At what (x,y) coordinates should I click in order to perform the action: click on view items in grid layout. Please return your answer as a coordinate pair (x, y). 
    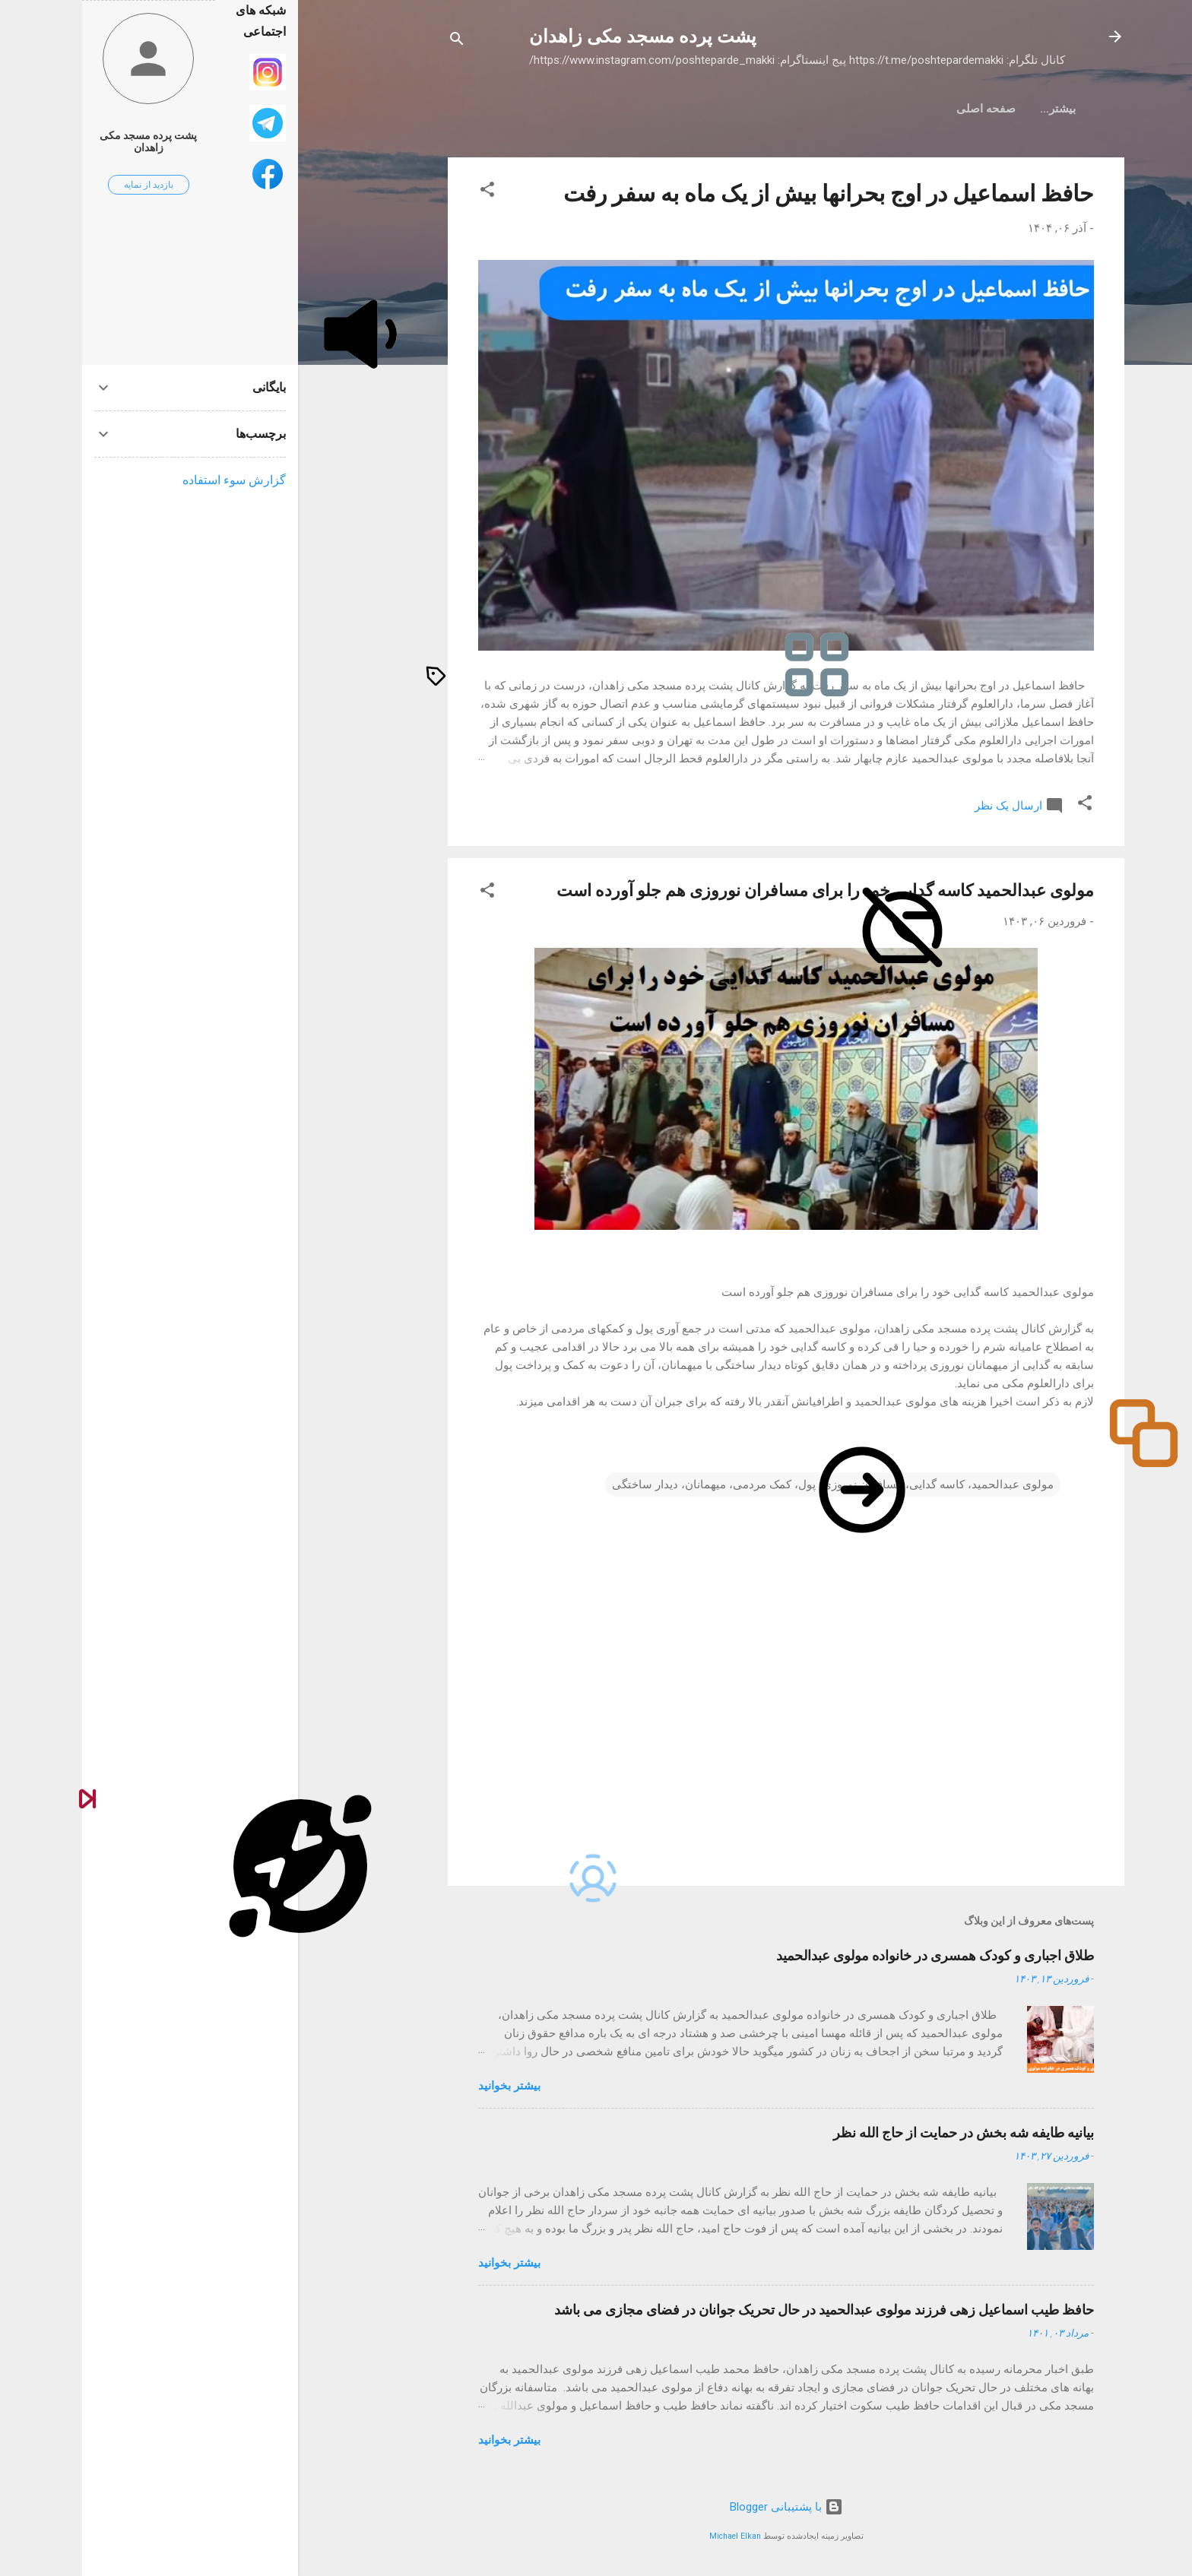
    Looking at the image, I should click on (816, 664).